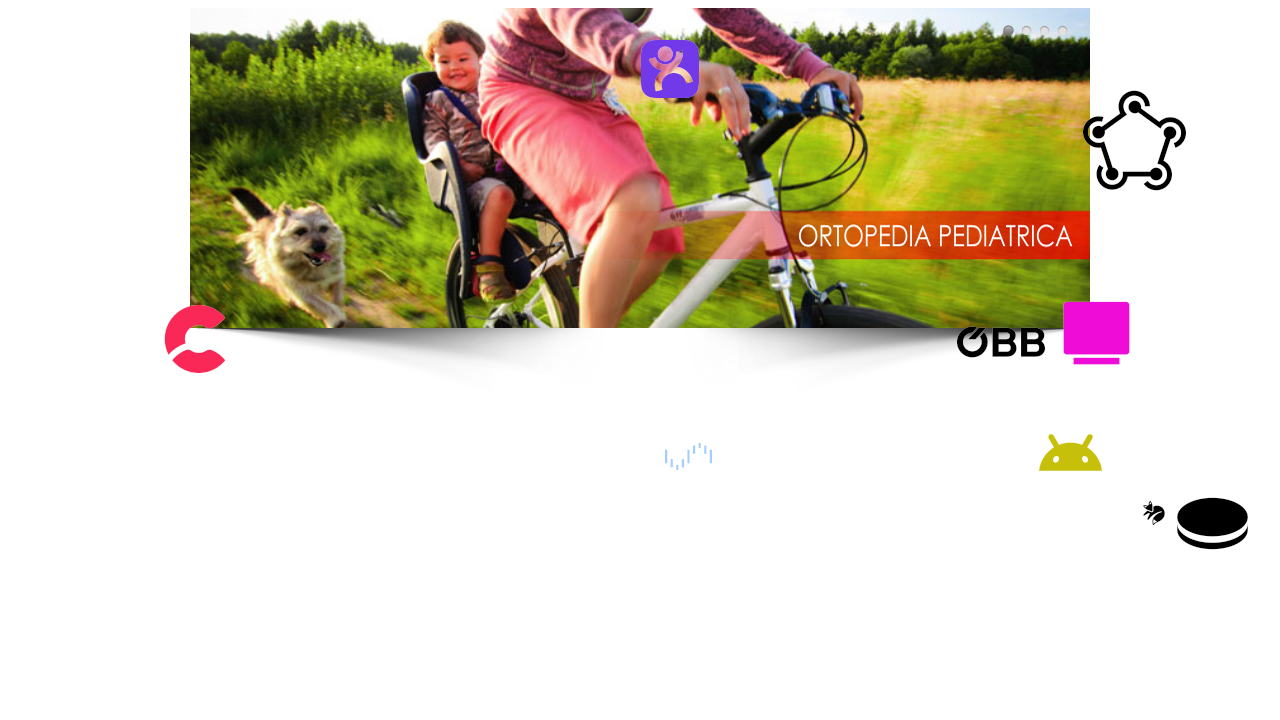 The image size is (1280, 720). I want to click on view your coin balance or currency, so click(1212, 523).